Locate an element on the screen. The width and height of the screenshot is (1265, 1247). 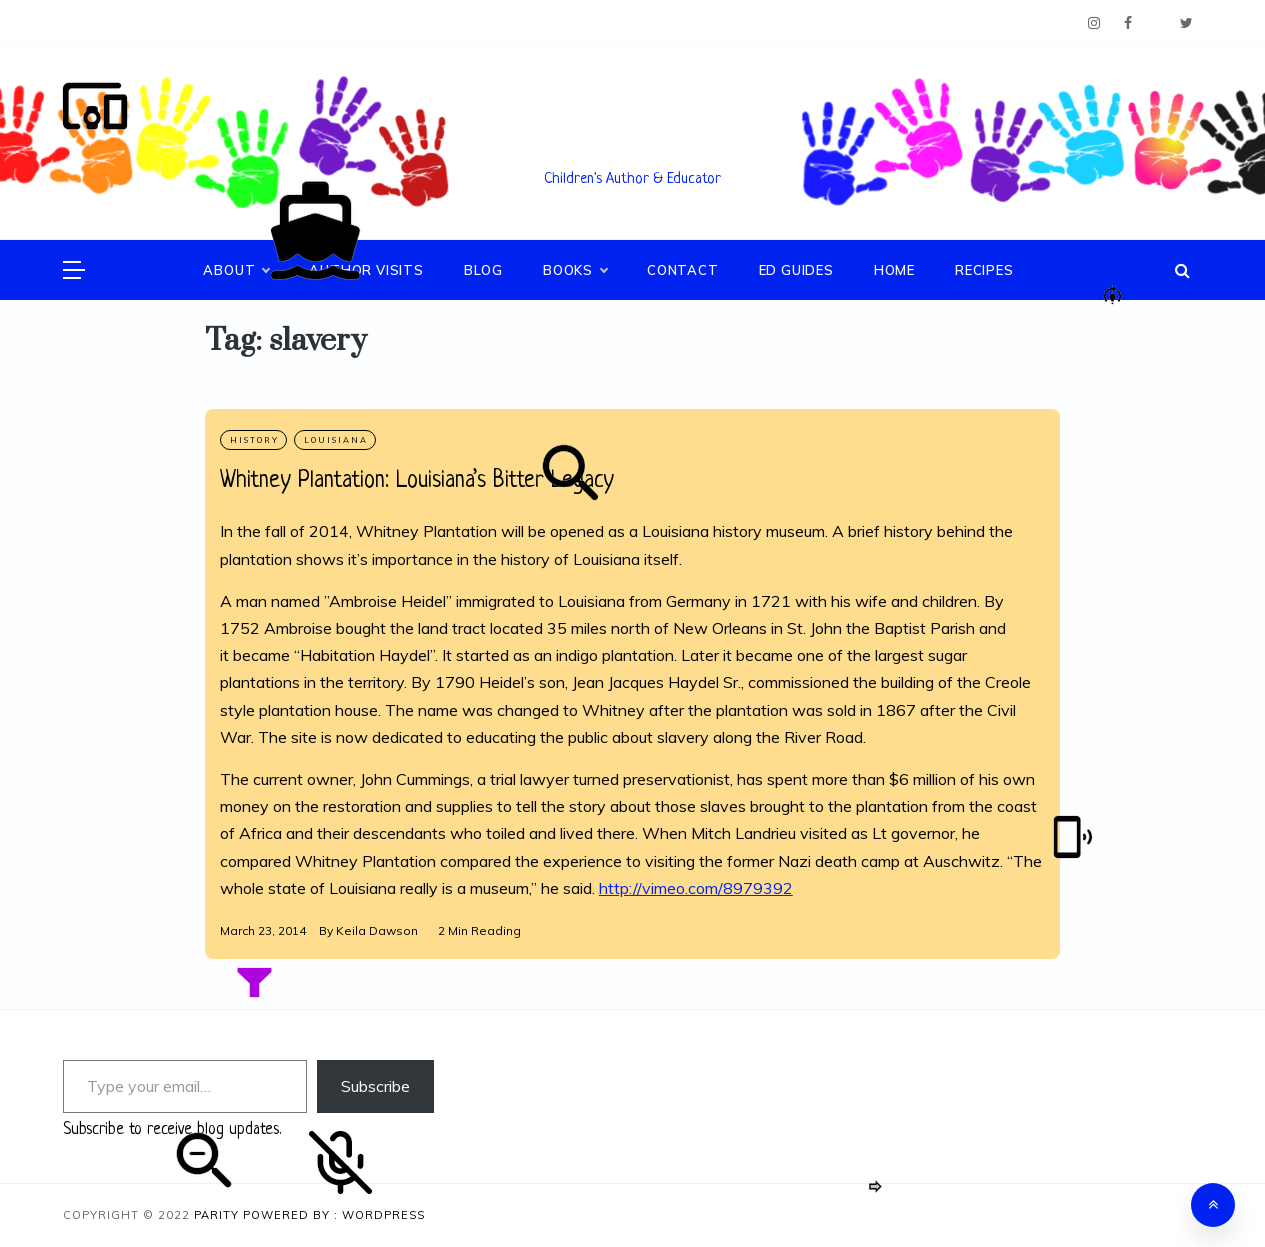
mute your microphone is located at coordinates (340, 1162).